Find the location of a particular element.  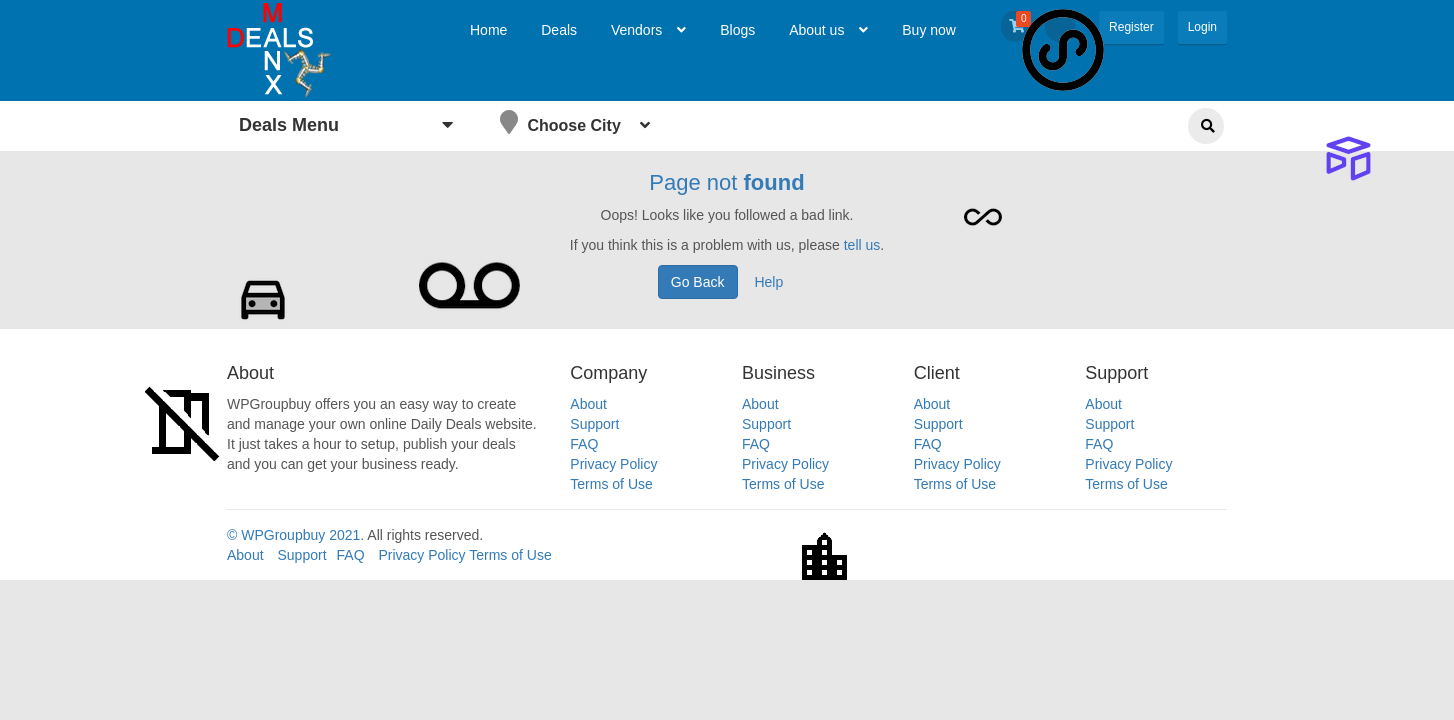

indicates unlimited or infinite option is located at coordinates (983, 217).